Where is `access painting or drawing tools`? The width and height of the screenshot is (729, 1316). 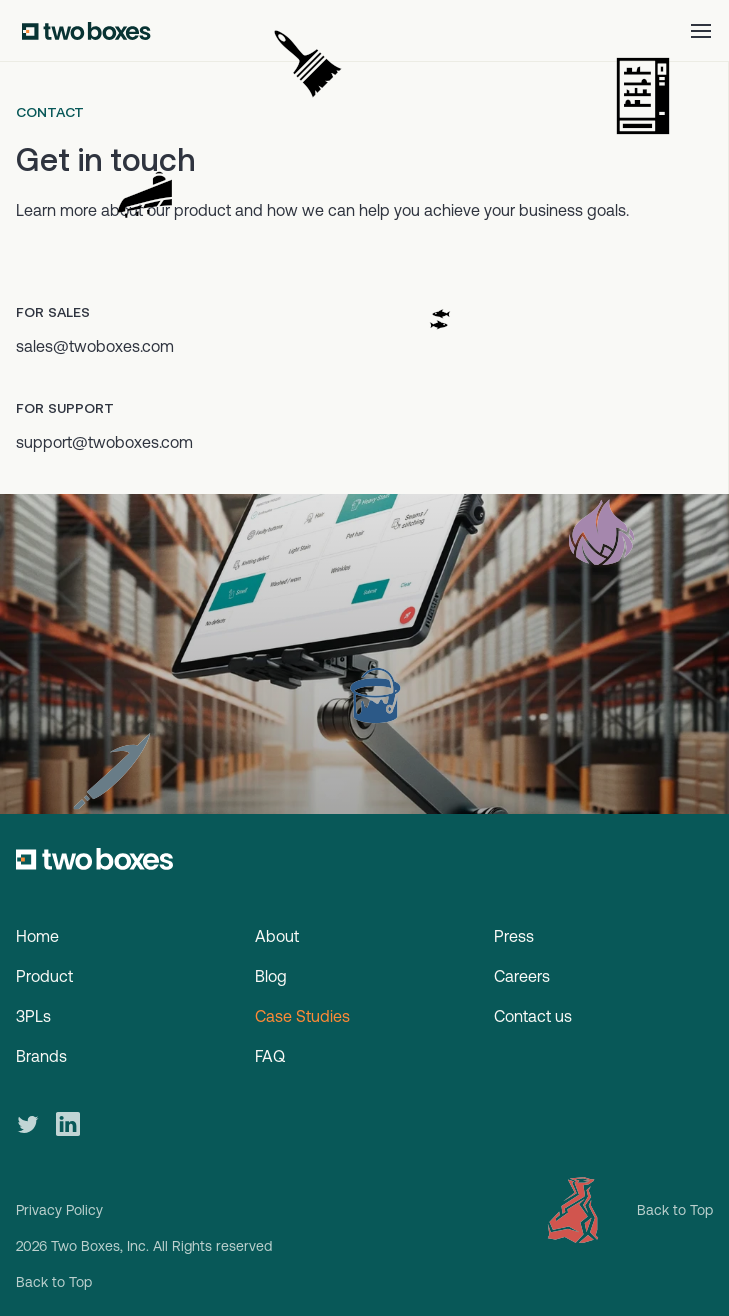 access painting or drawing tools is located at coordinates (308, 64).